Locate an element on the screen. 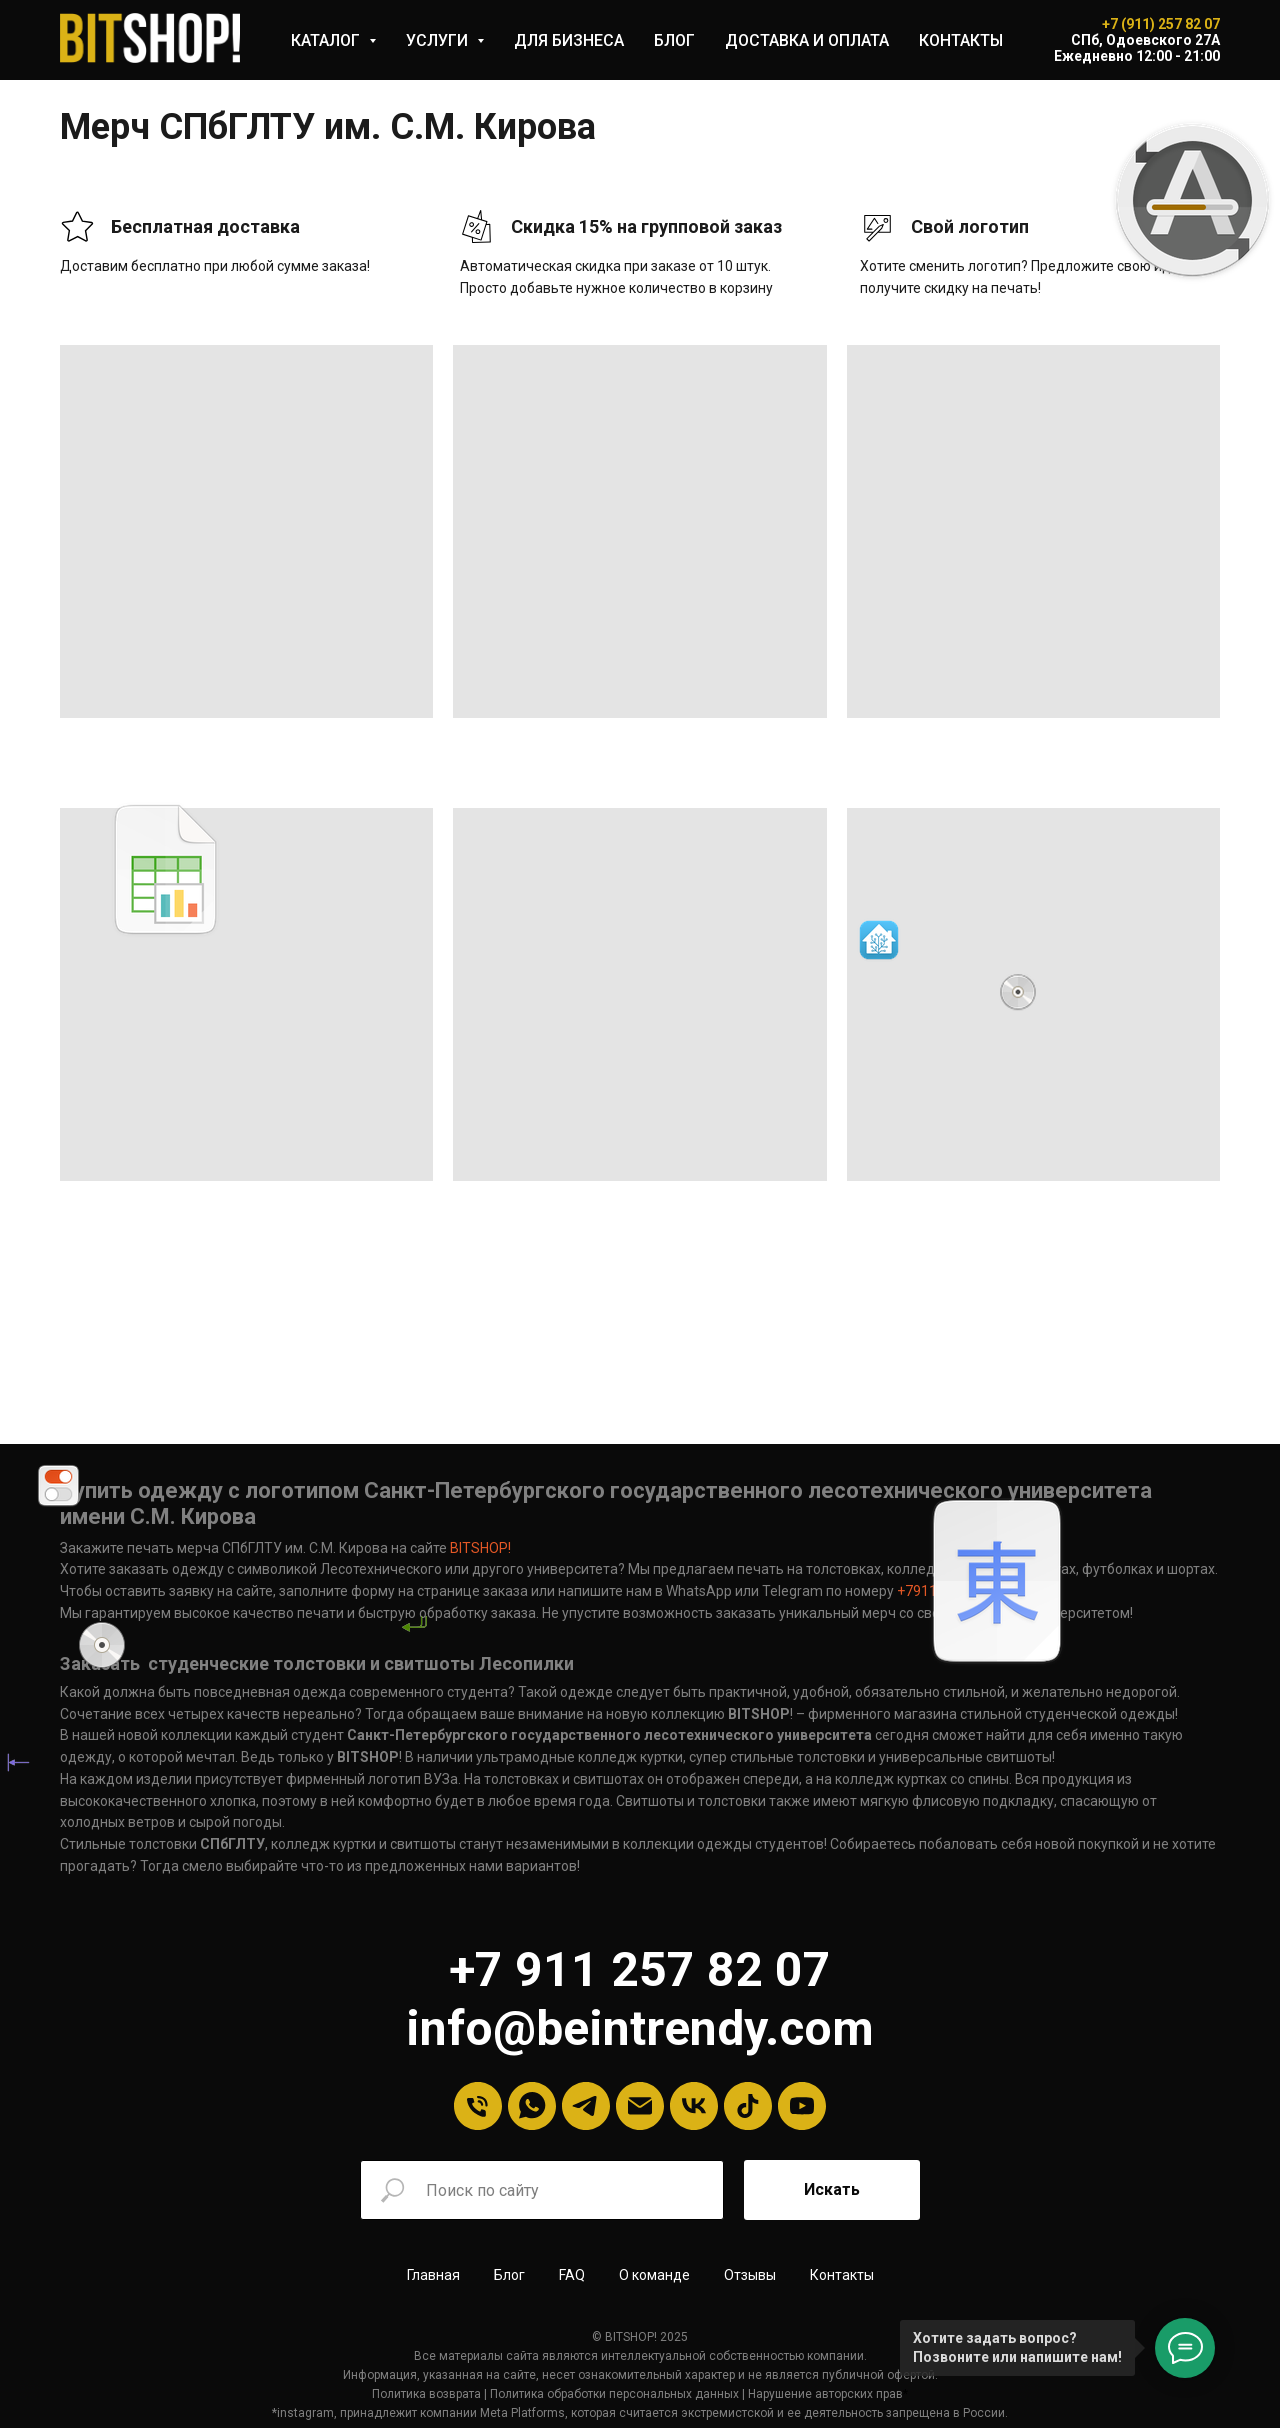  access CD/DVD drive is located at coordinates (1018, 992).